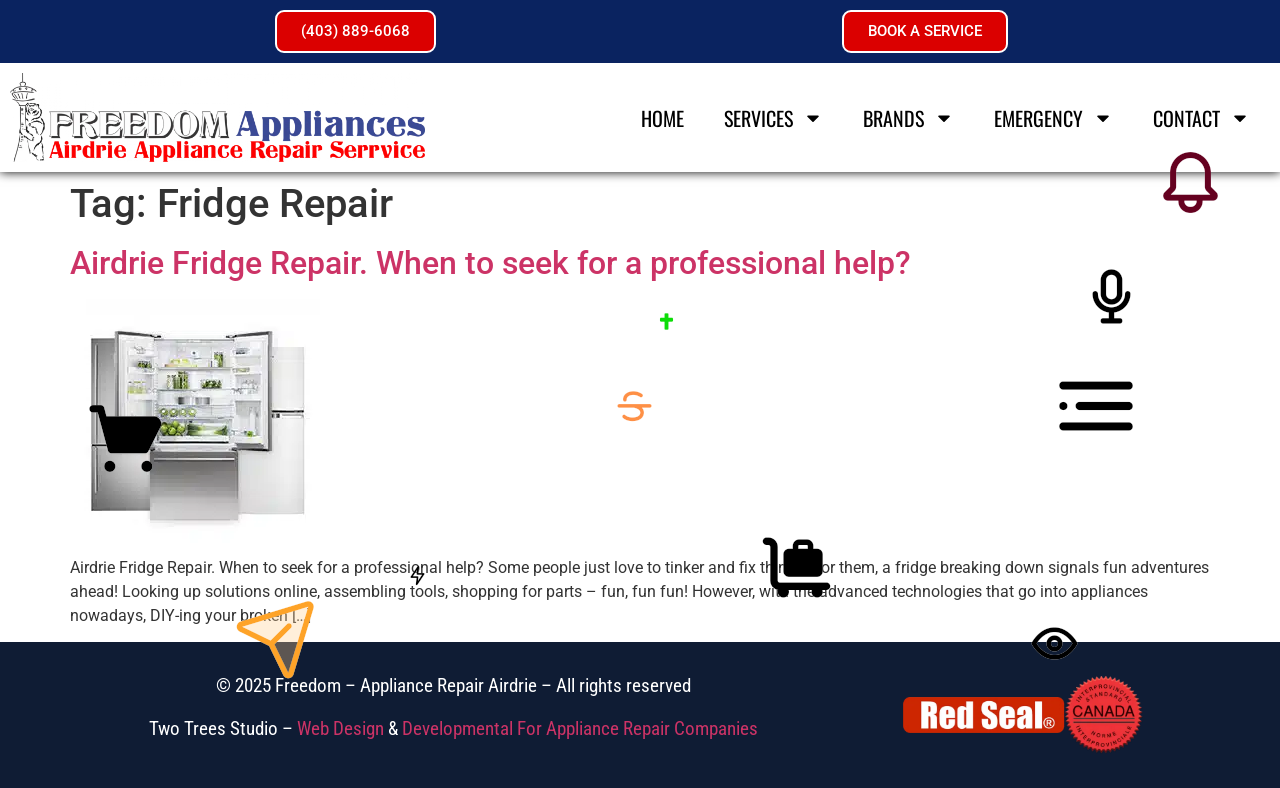 This screenshot has width=1280, height=788. Describe the element at coordinates (126, 438) in the screenshot. I see `view your shopping cart` at that location.